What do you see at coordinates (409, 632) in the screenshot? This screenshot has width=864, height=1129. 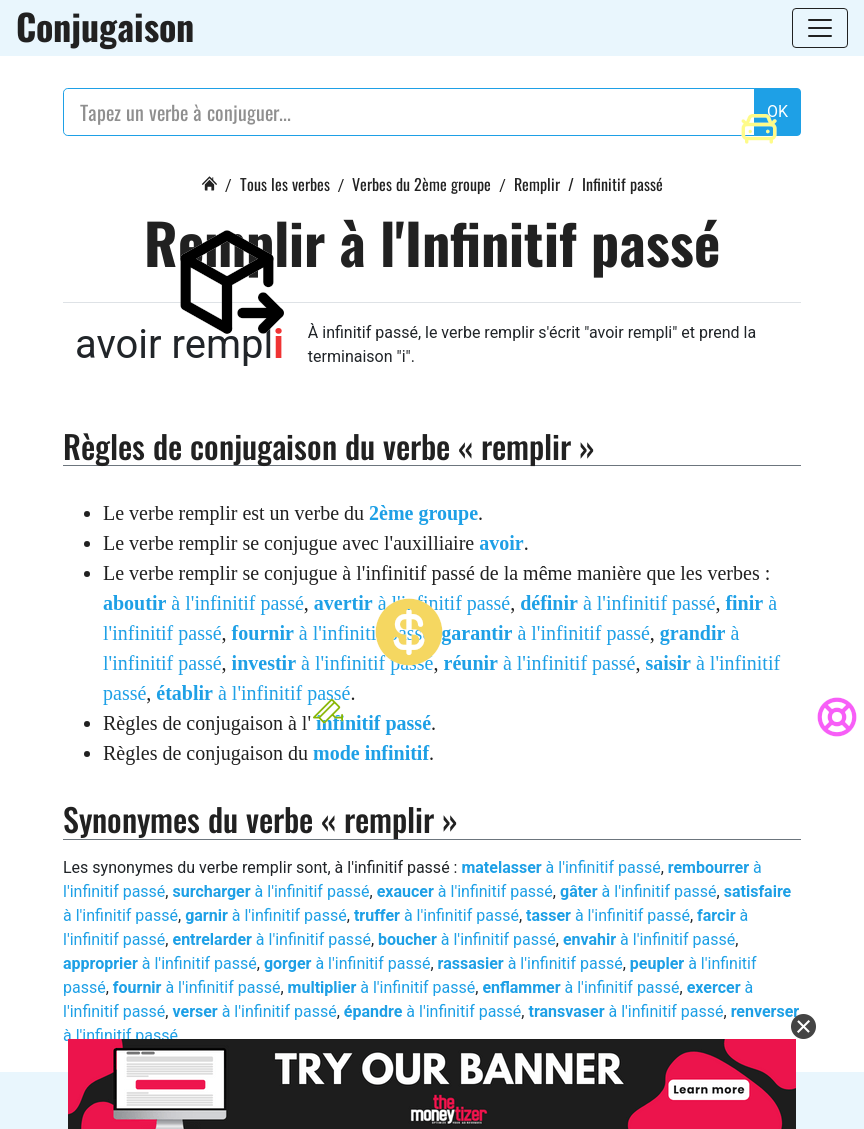 I see `view pricing or payment options` at bounding box center [409, 632].